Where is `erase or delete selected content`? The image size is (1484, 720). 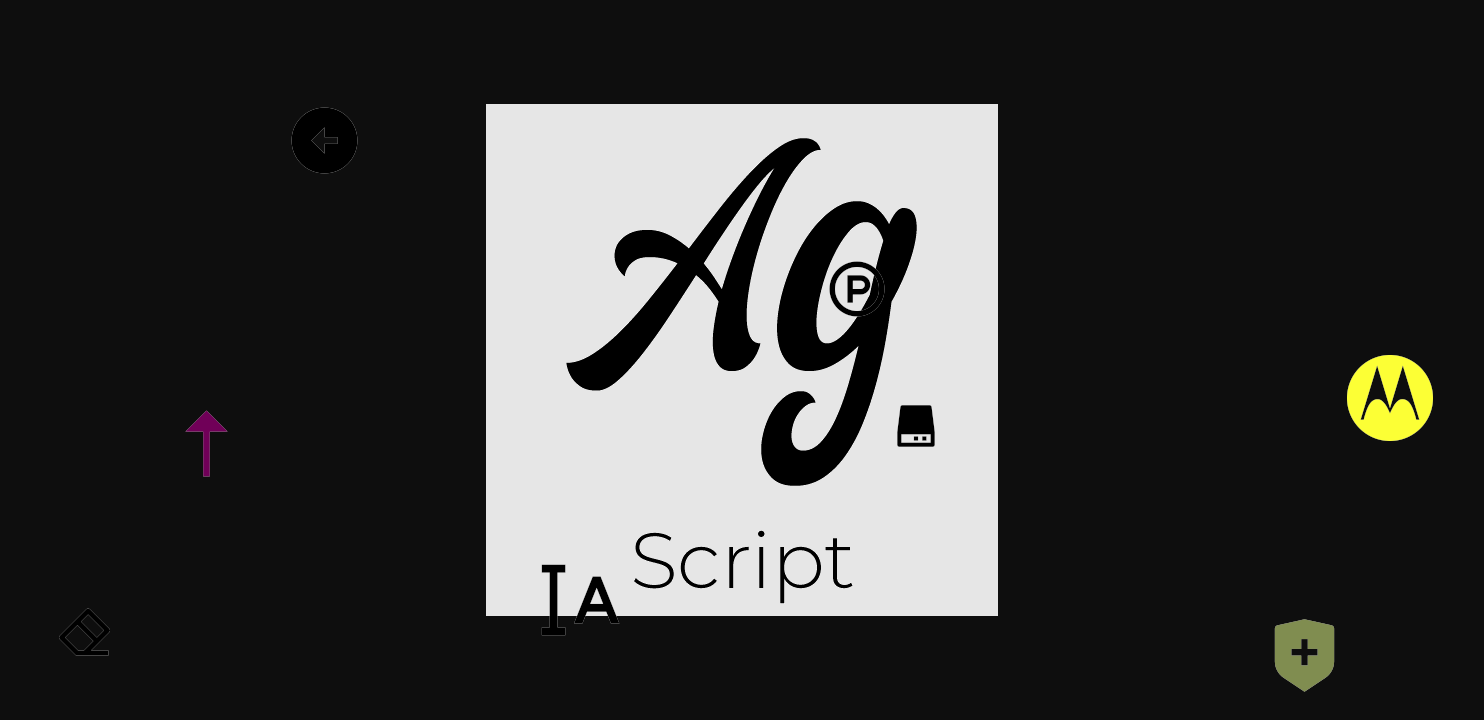 erase or delete selected content is located at coordinates (86, 633).